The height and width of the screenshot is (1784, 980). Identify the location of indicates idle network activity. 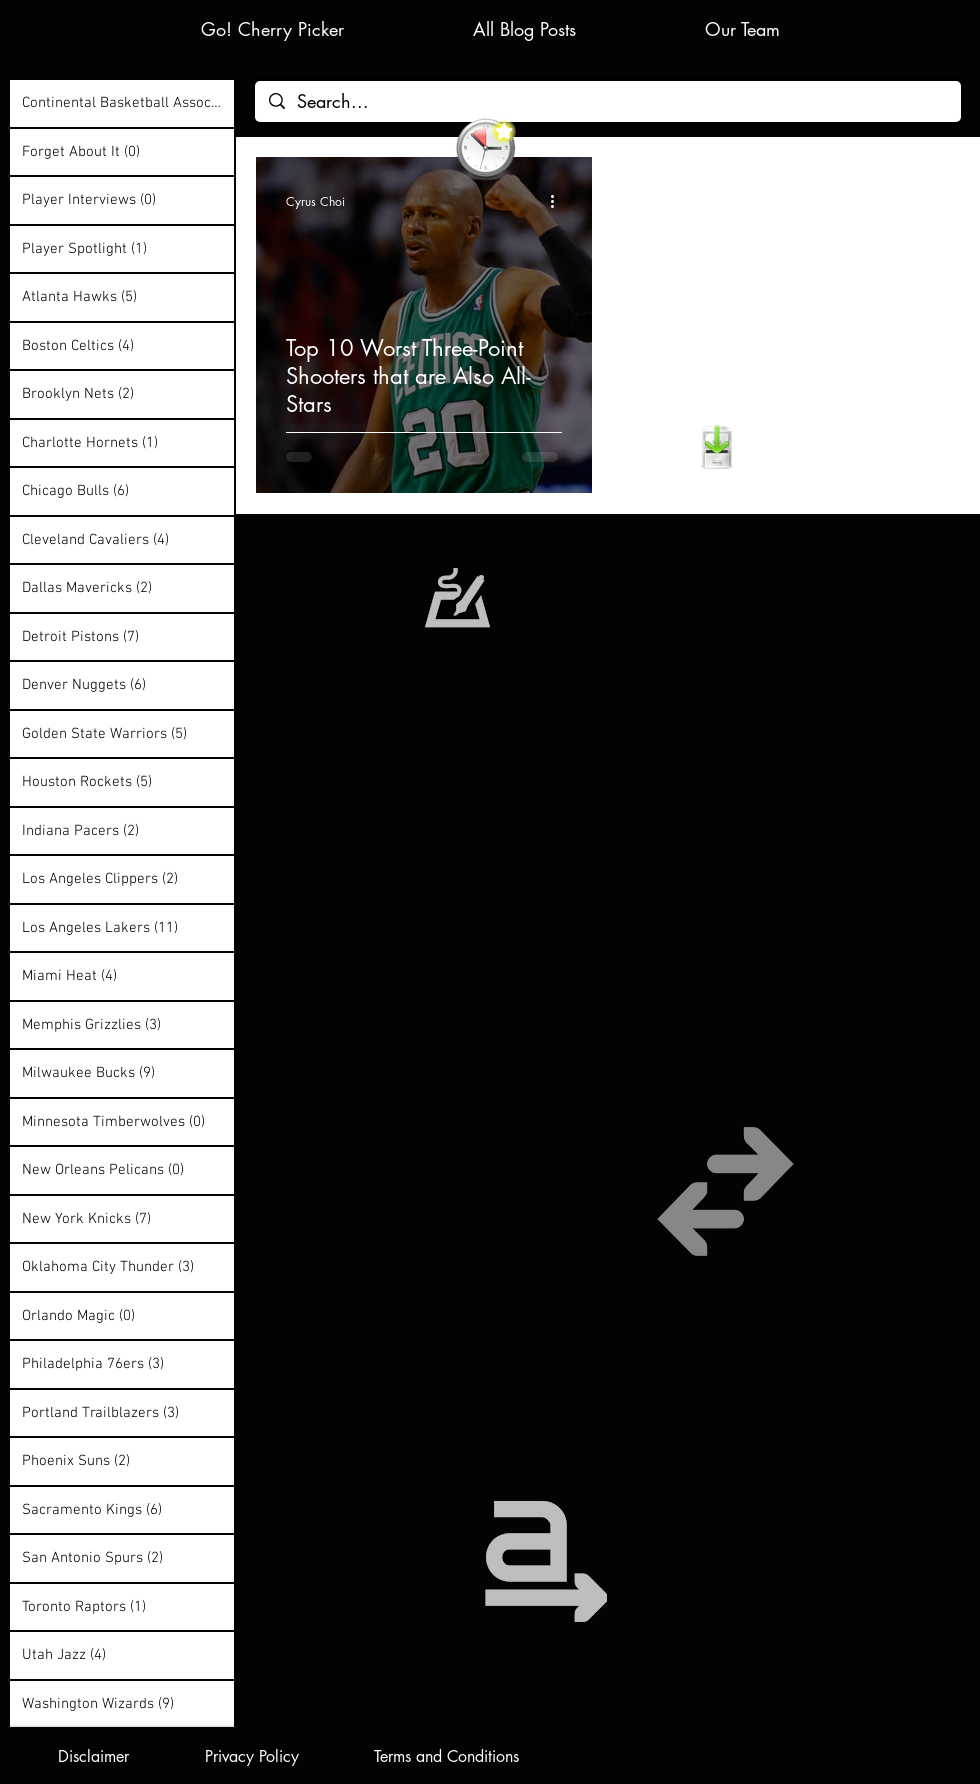
(725, 1191).